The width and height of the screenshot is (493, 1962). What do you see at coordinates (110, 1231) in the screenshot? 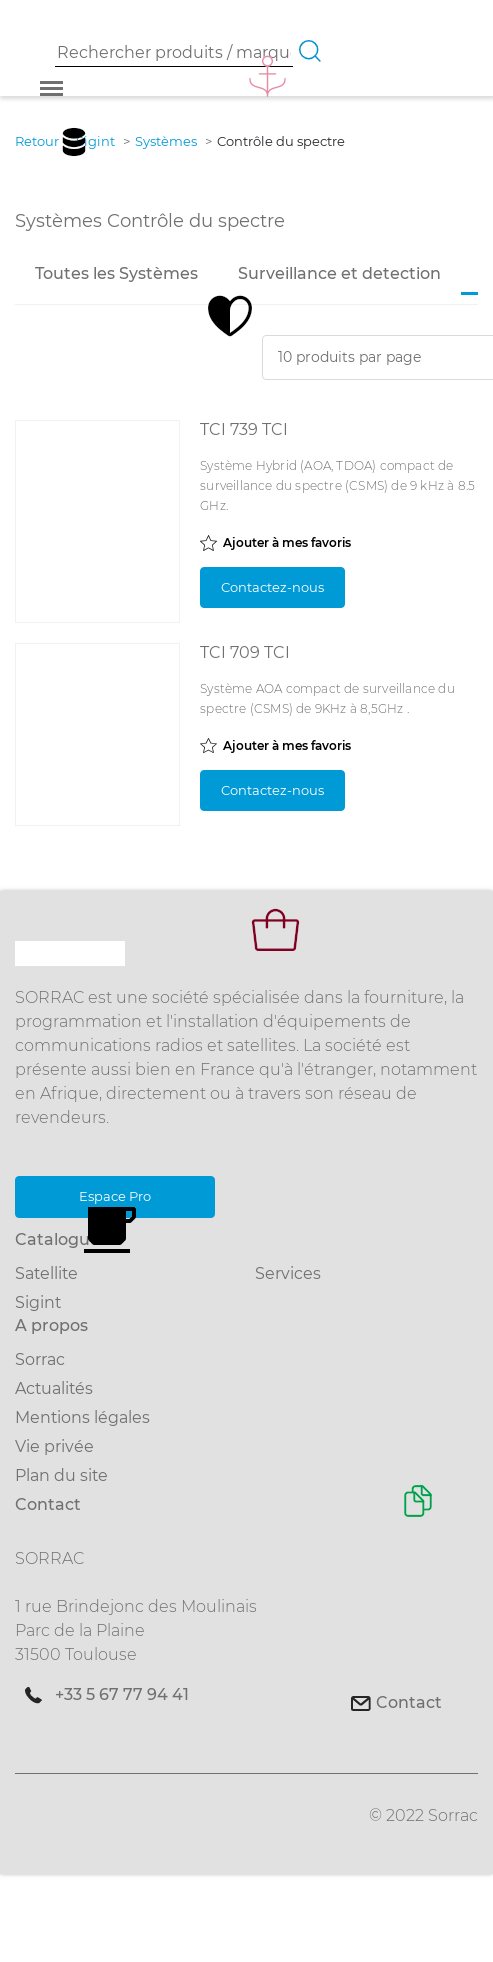
I see `find nearby coffee shops or cafes` at bounding box center [110, 1231].